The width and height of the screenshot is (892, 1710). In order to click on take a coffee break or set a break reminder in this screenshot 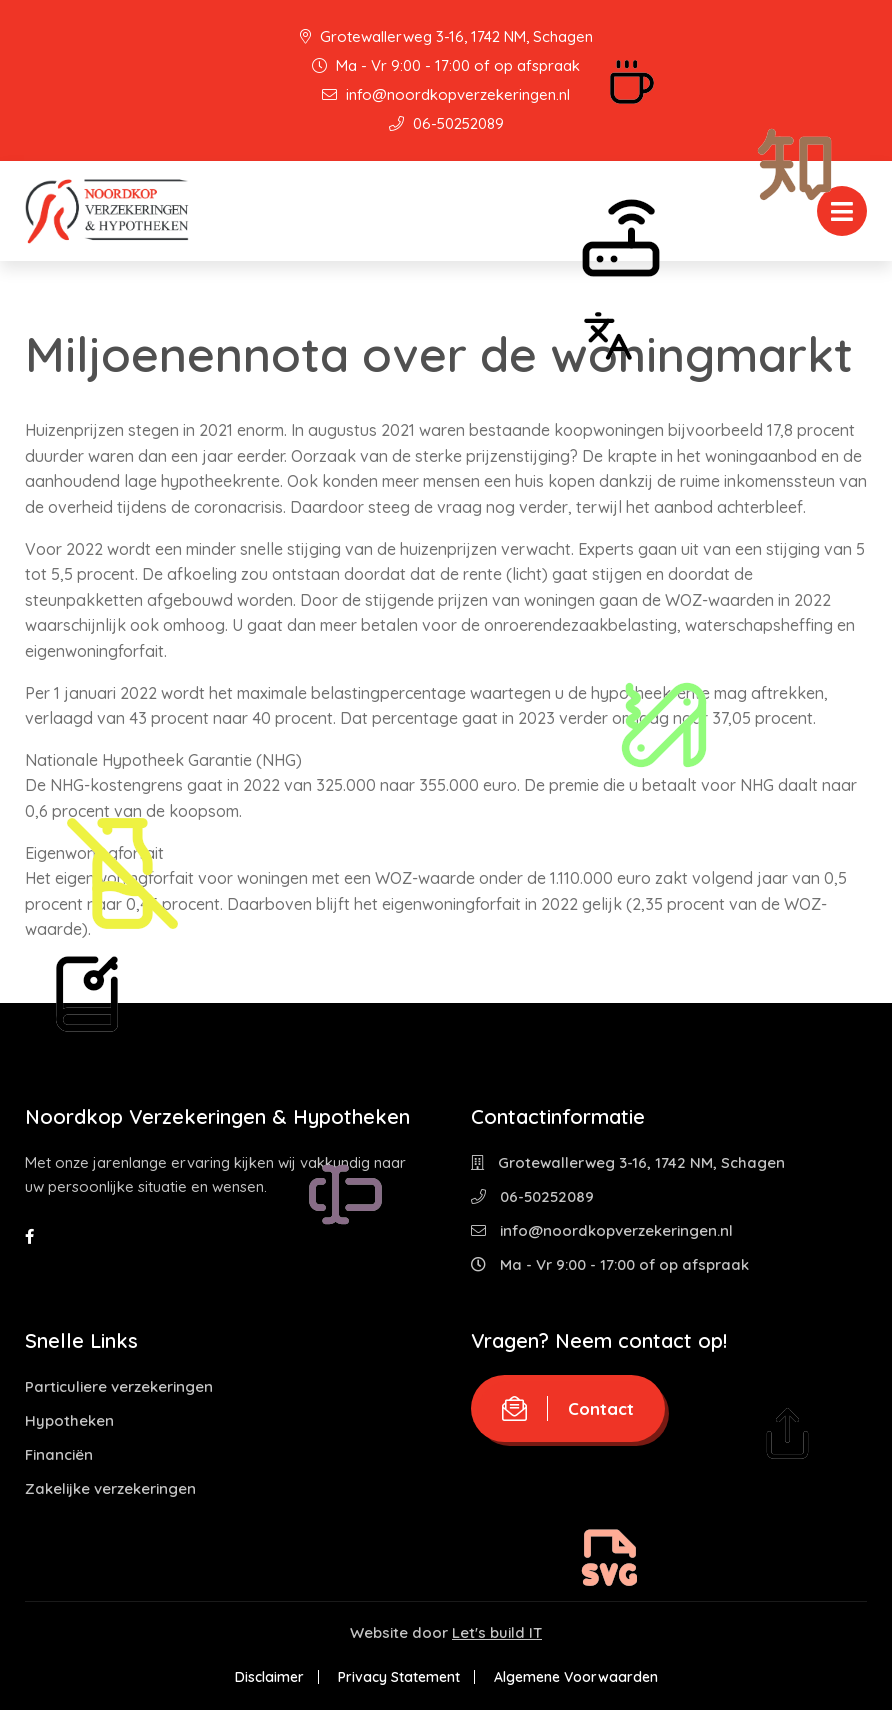, I will do `click(631, 83)`.